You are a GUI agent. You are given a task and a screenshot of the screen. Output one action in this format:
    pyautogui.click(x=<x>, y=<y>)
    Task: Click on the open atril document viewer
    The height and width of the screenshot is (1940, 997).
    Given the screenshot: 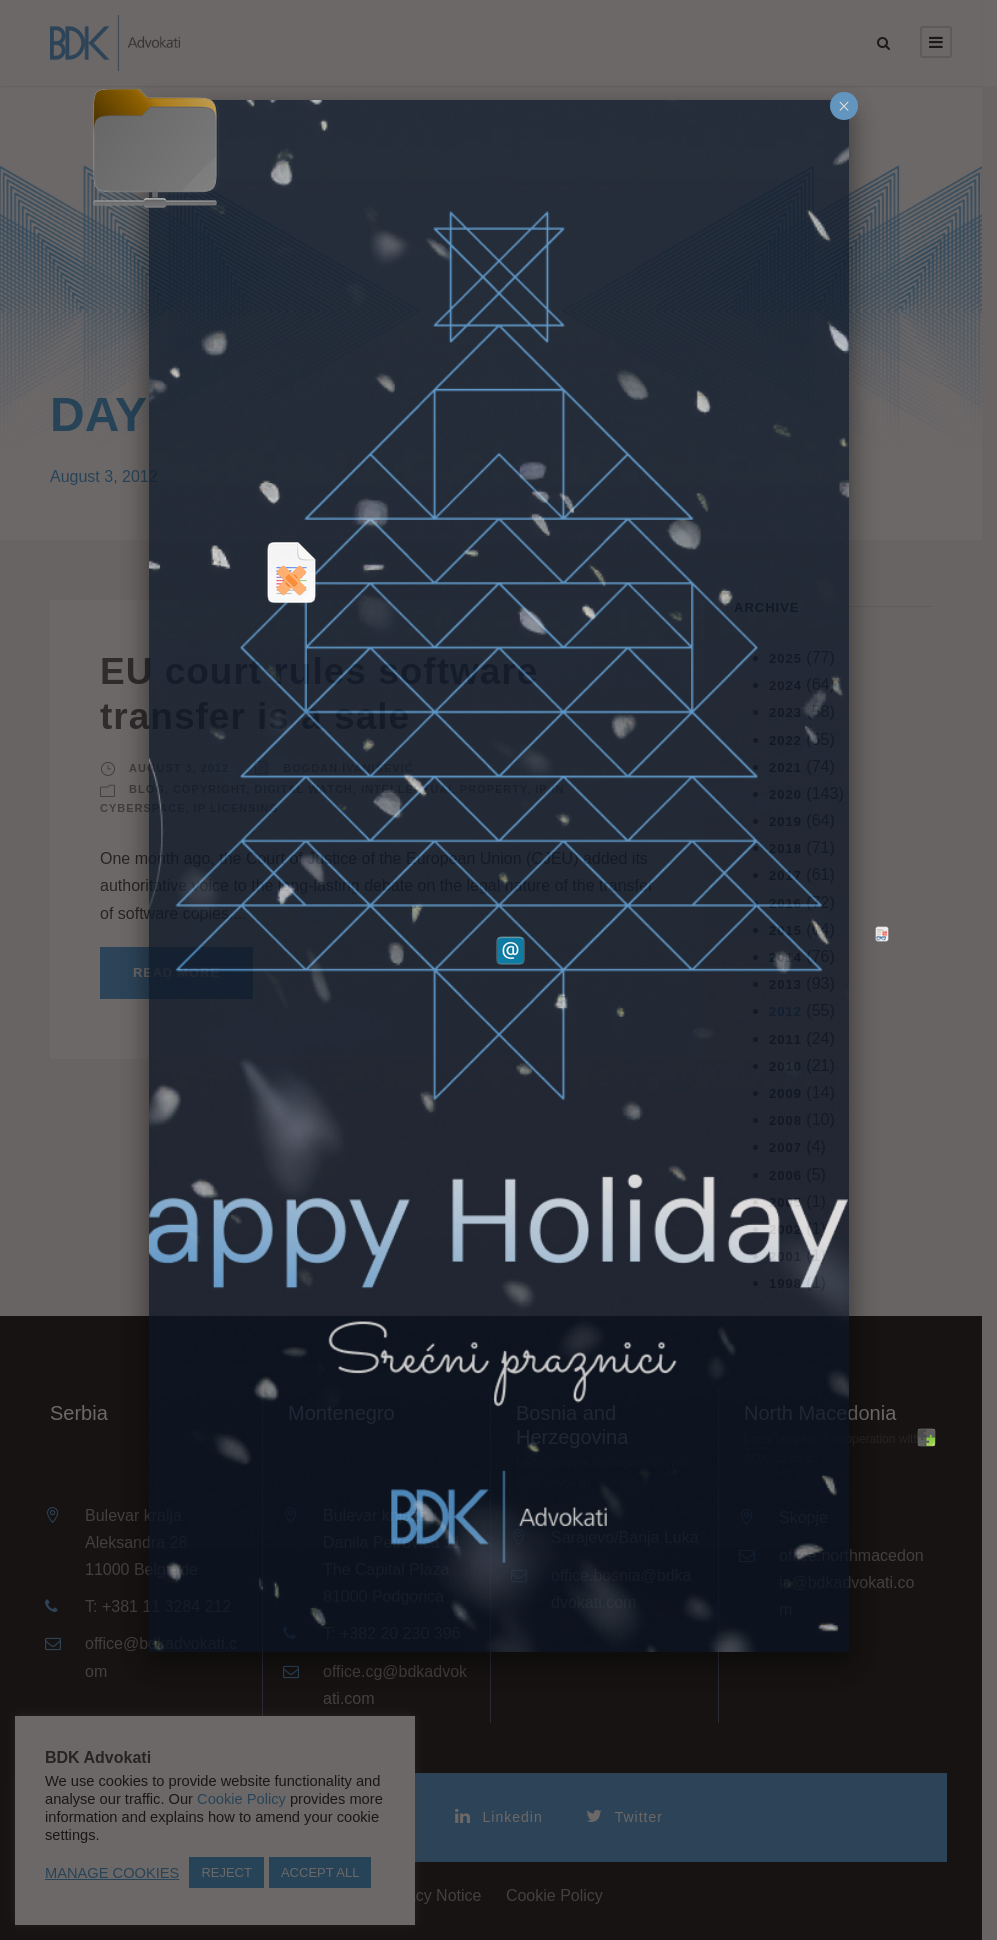 What is the action you would take?
    pyautogui.click(x=882, y=934)
    